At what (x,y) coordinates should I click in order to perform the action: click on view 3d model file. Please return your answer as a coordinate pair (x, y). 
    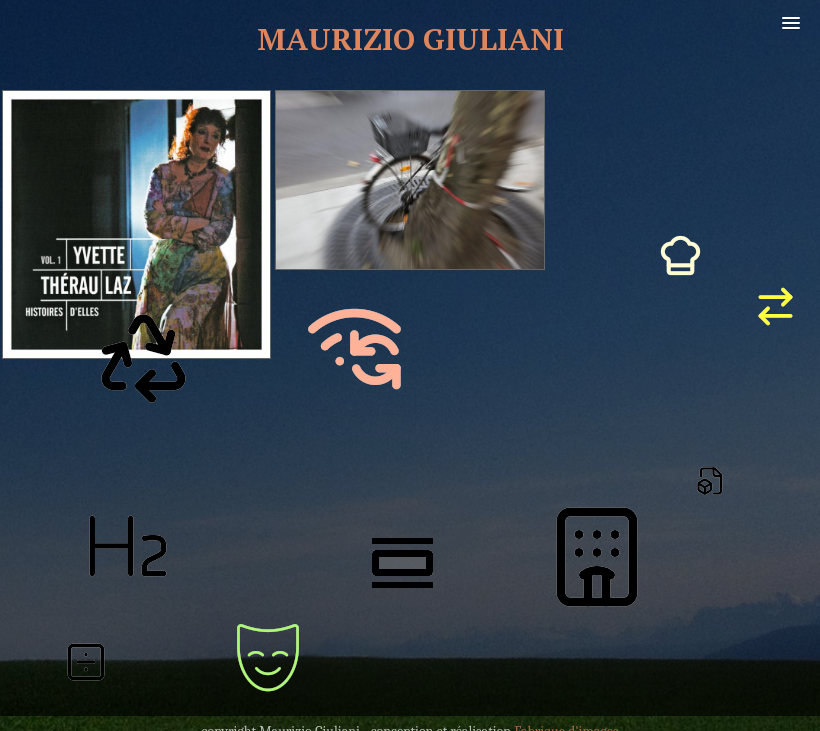
    Looking at the image, I should click on (711, 481).